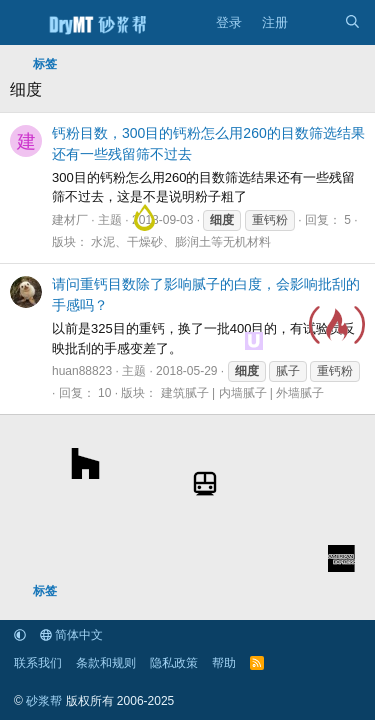 The width and height of the screenshot is (375, 720). I want to click on visit unpkg CDN service, so click(254, 341).